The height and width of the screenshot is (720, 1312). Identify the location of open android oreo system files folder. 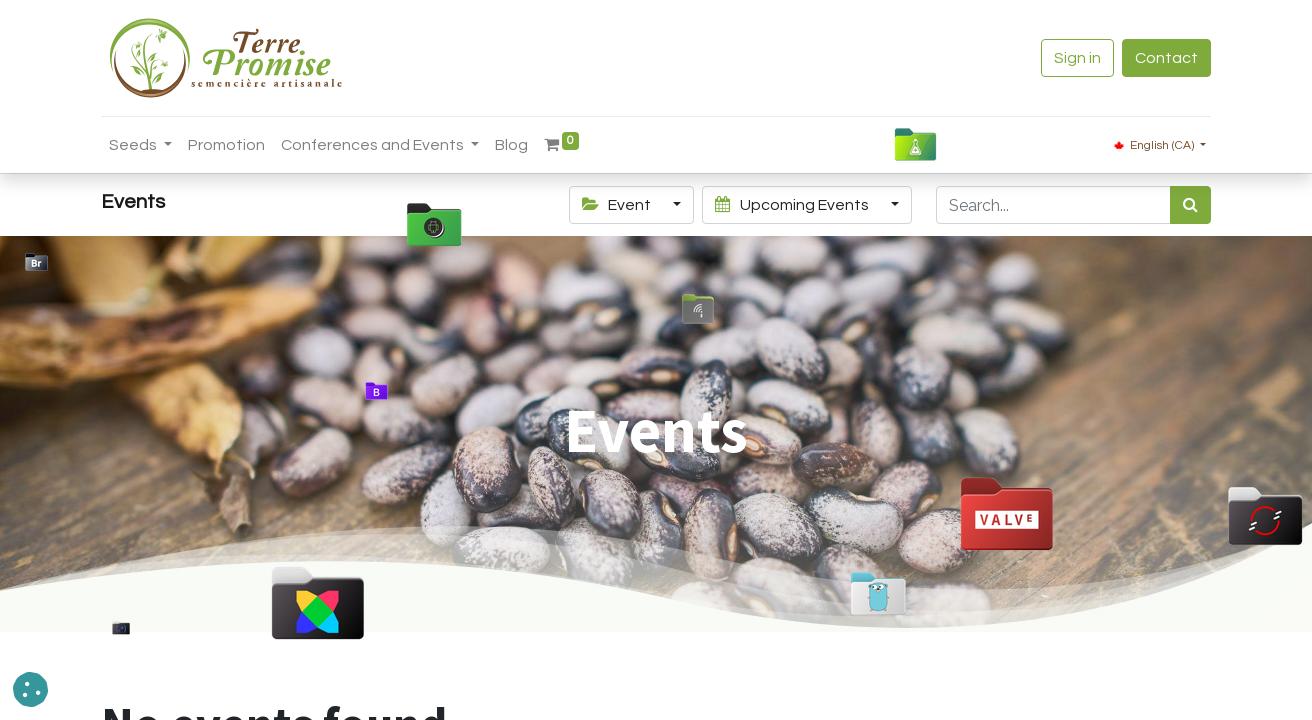
(434, 226).